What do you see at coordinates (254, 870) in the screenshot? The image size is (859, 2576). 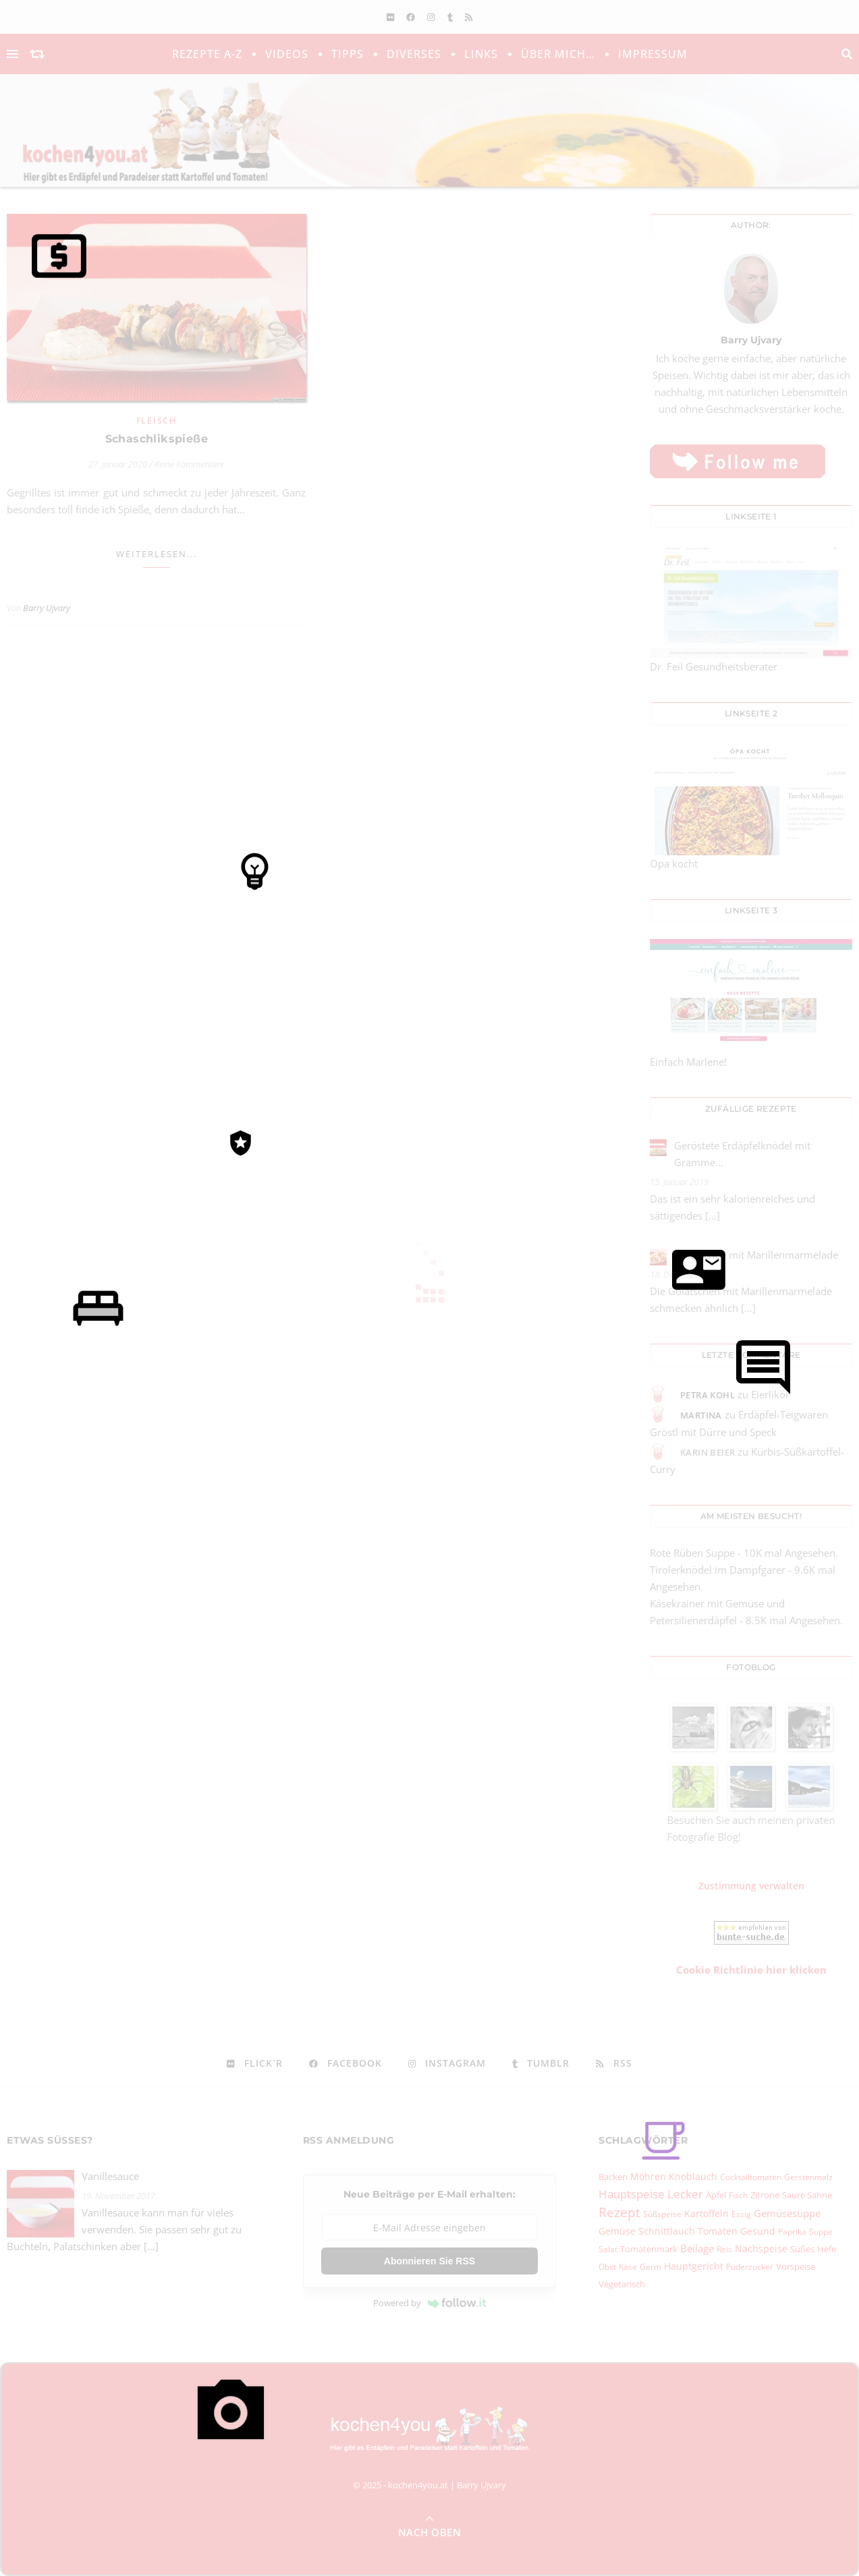 I see `access tips or helpful suggestions` at bounding box center [254, 870].